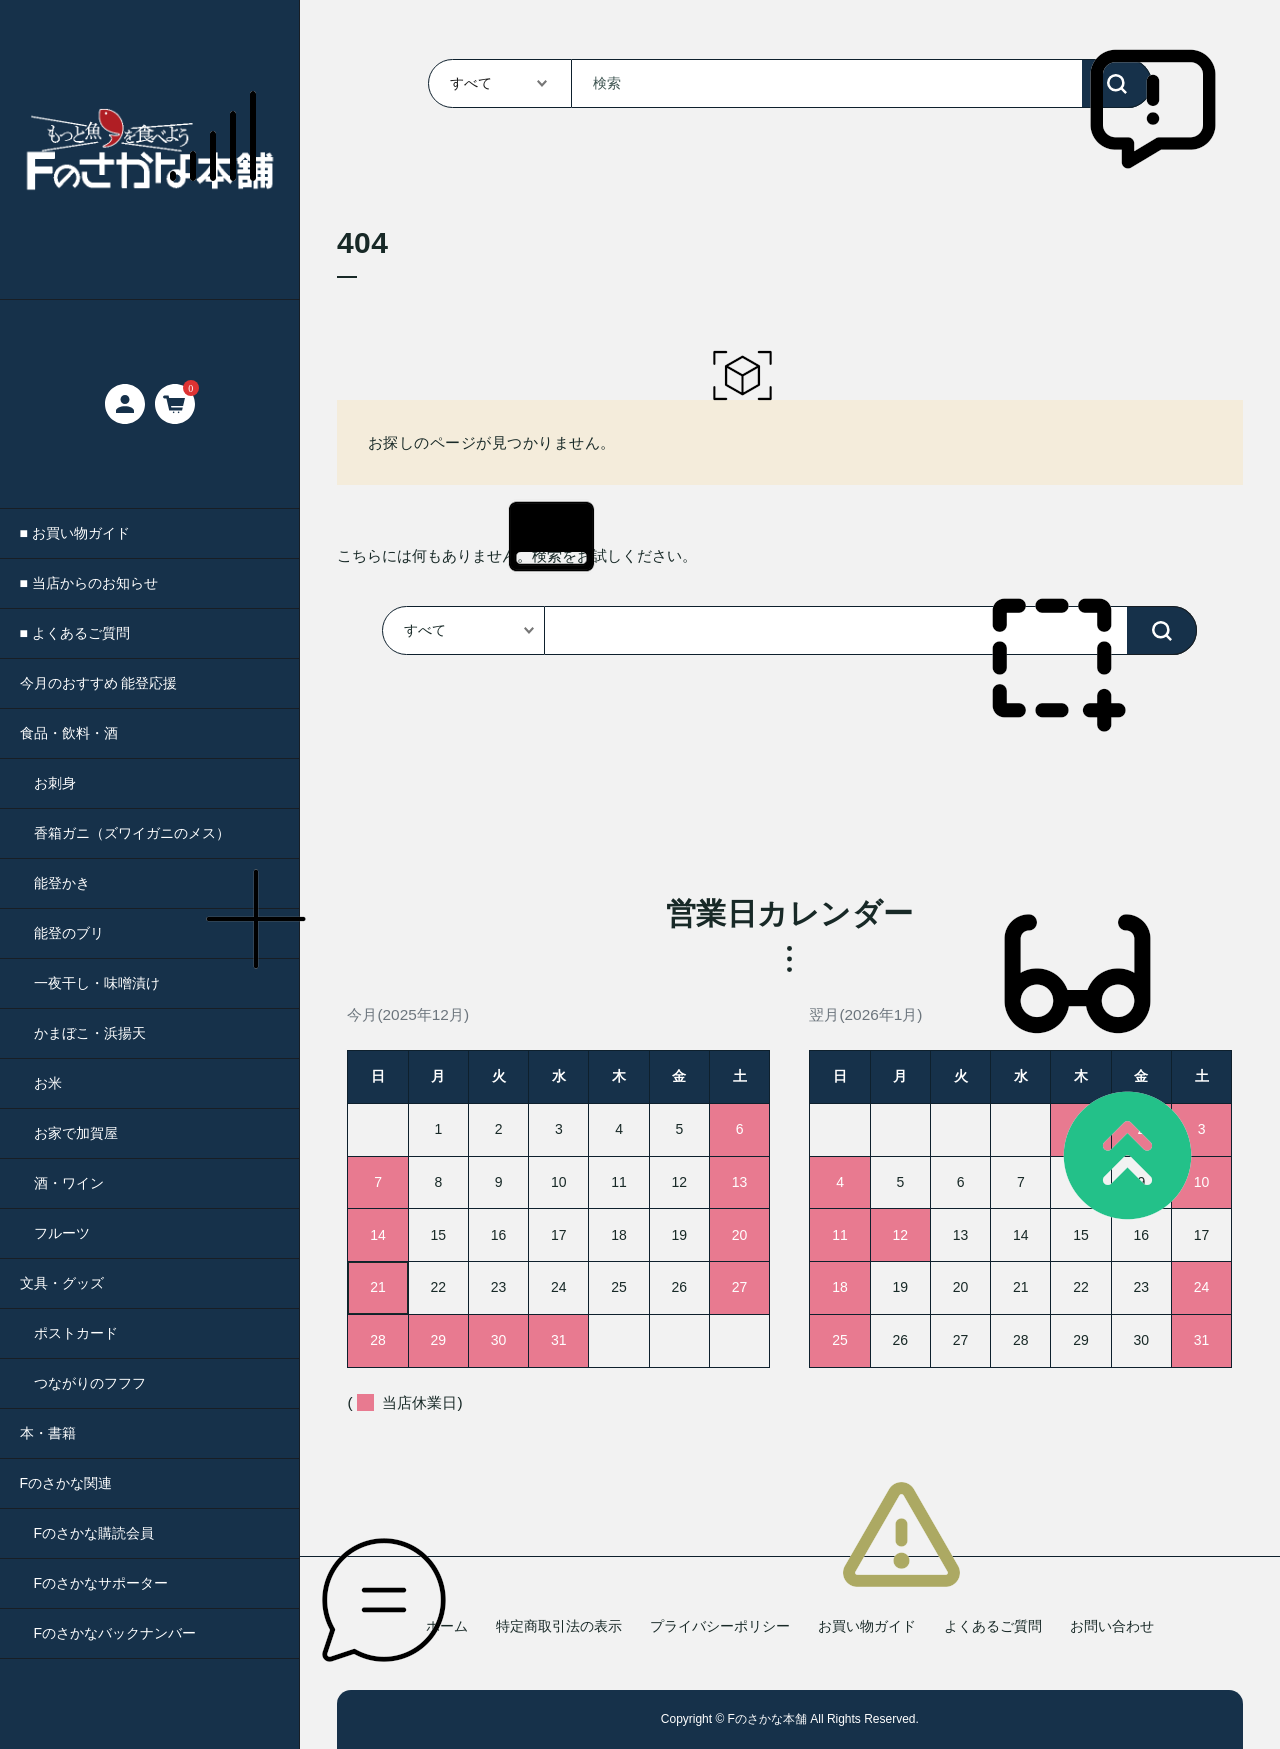  Describe the element at coordinates (1052, 658) in the screenshot. I see `add to current selection` at that location.